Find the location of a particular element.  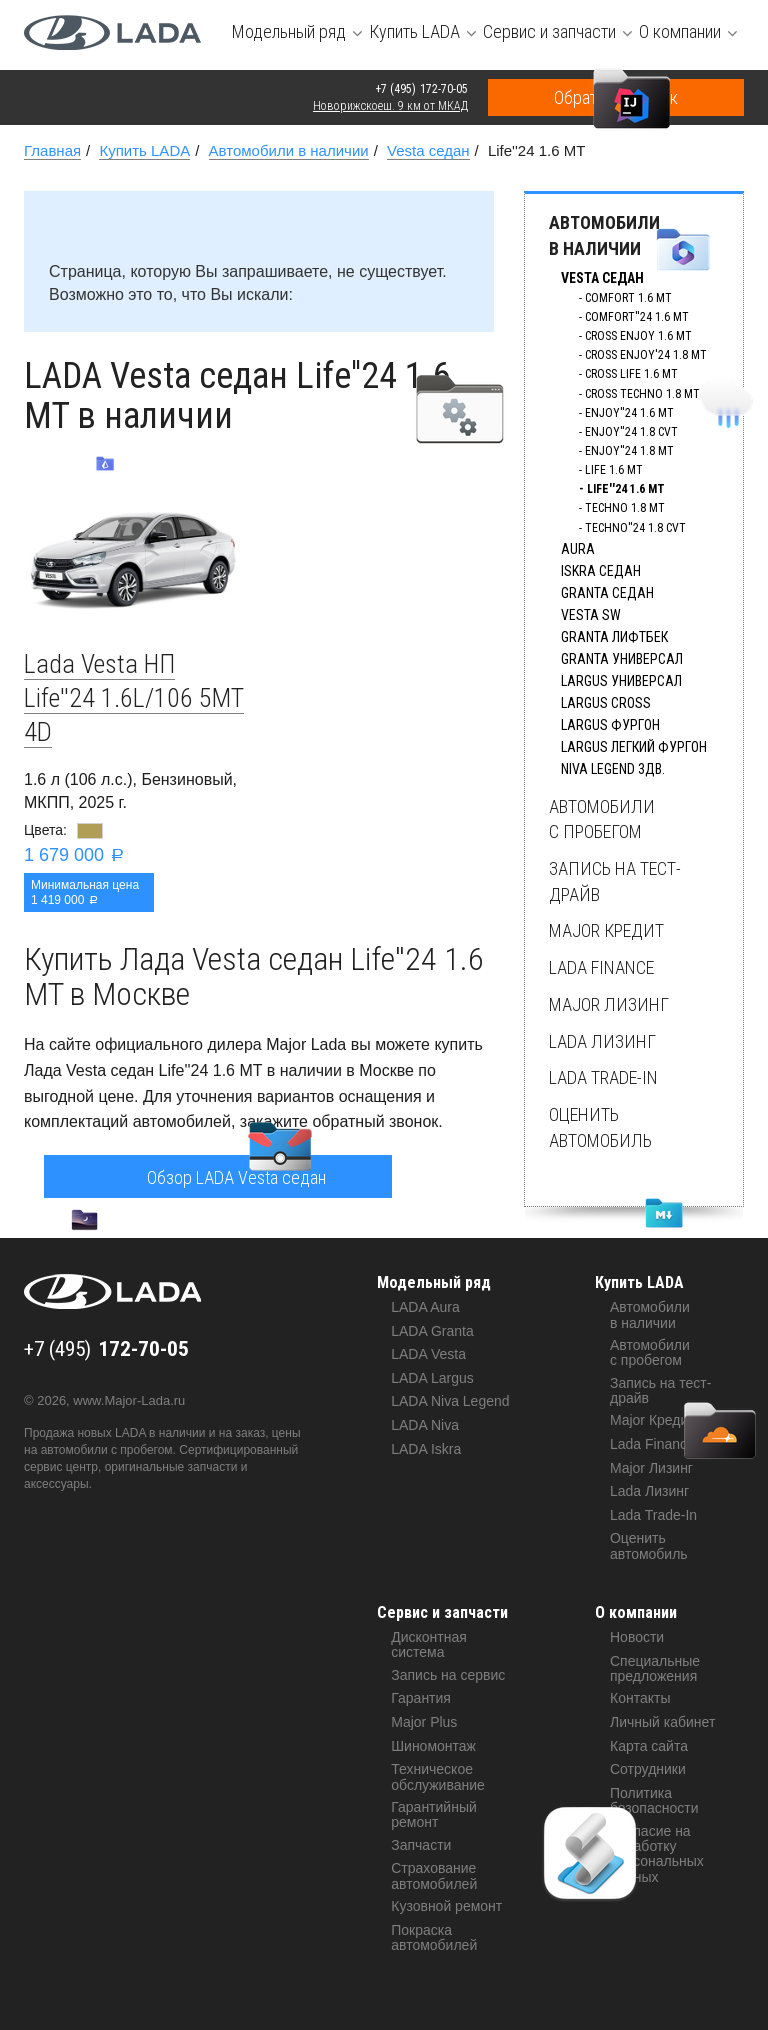

open cloudflare project files is located at coordinates (719, 1432).